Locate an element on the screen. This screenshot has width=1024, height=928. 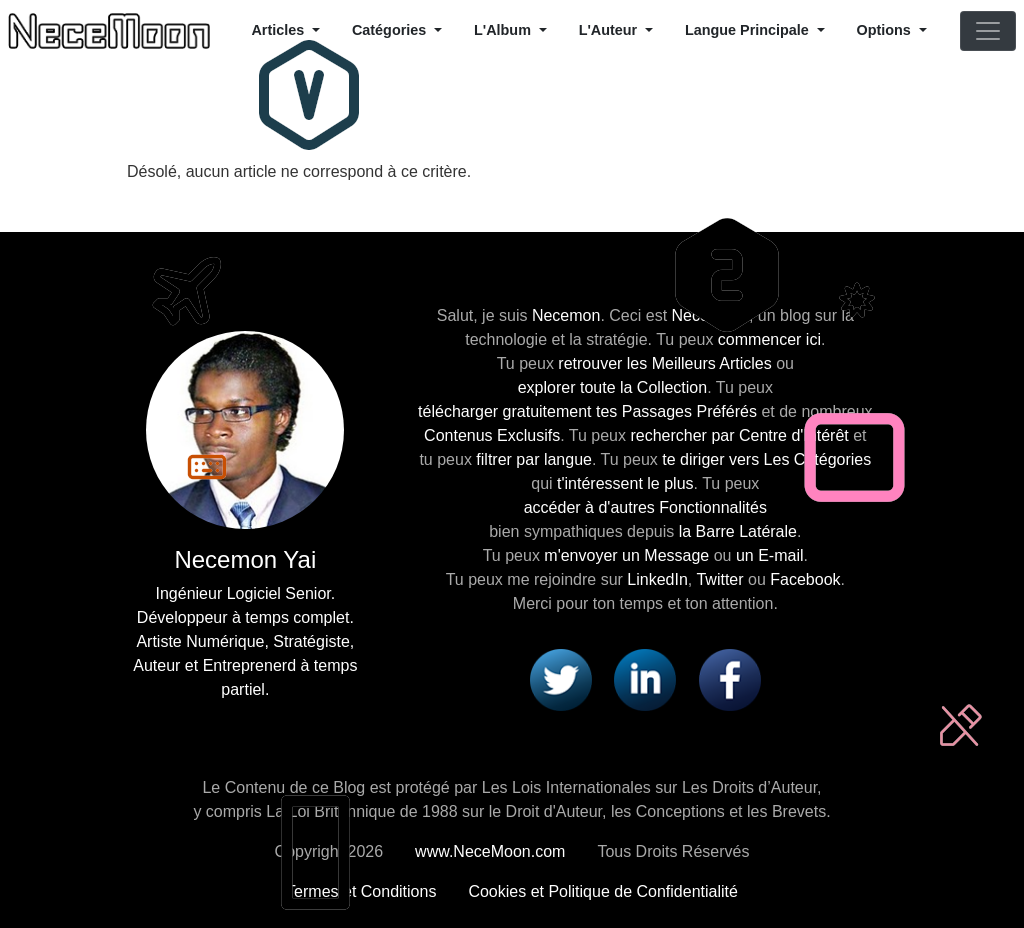
step 2 in a multi-step process is located at coordinates (727, 275).